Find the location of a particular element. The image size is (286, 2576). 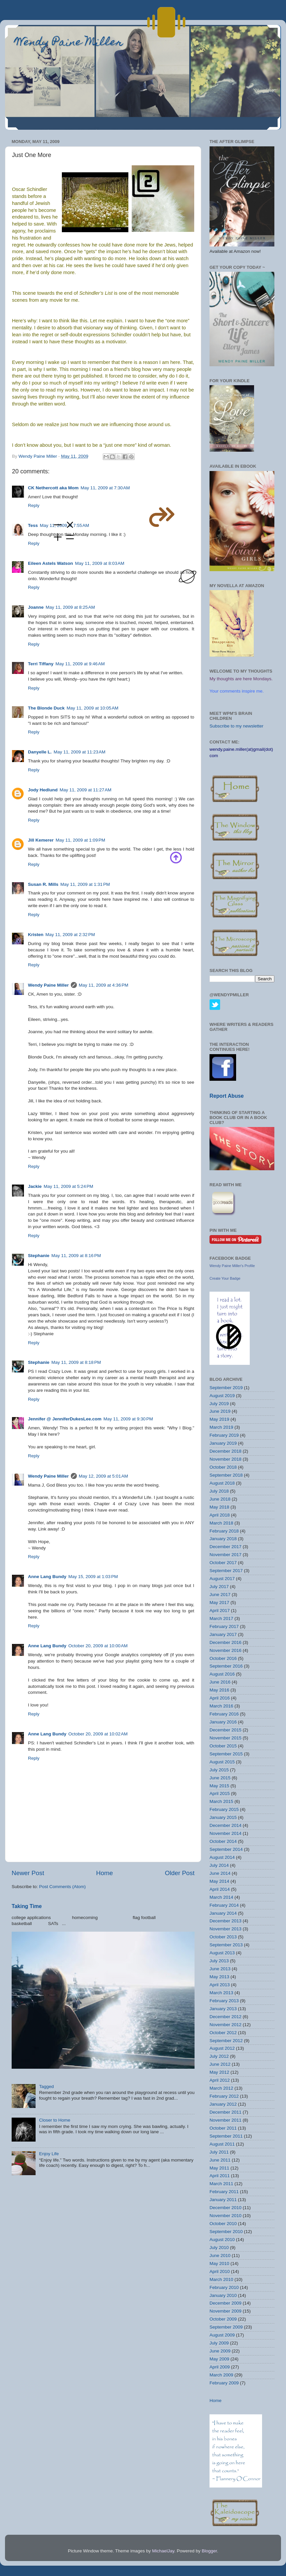

indicates 2 items selected or stacked is located at coordinates (146, 183).